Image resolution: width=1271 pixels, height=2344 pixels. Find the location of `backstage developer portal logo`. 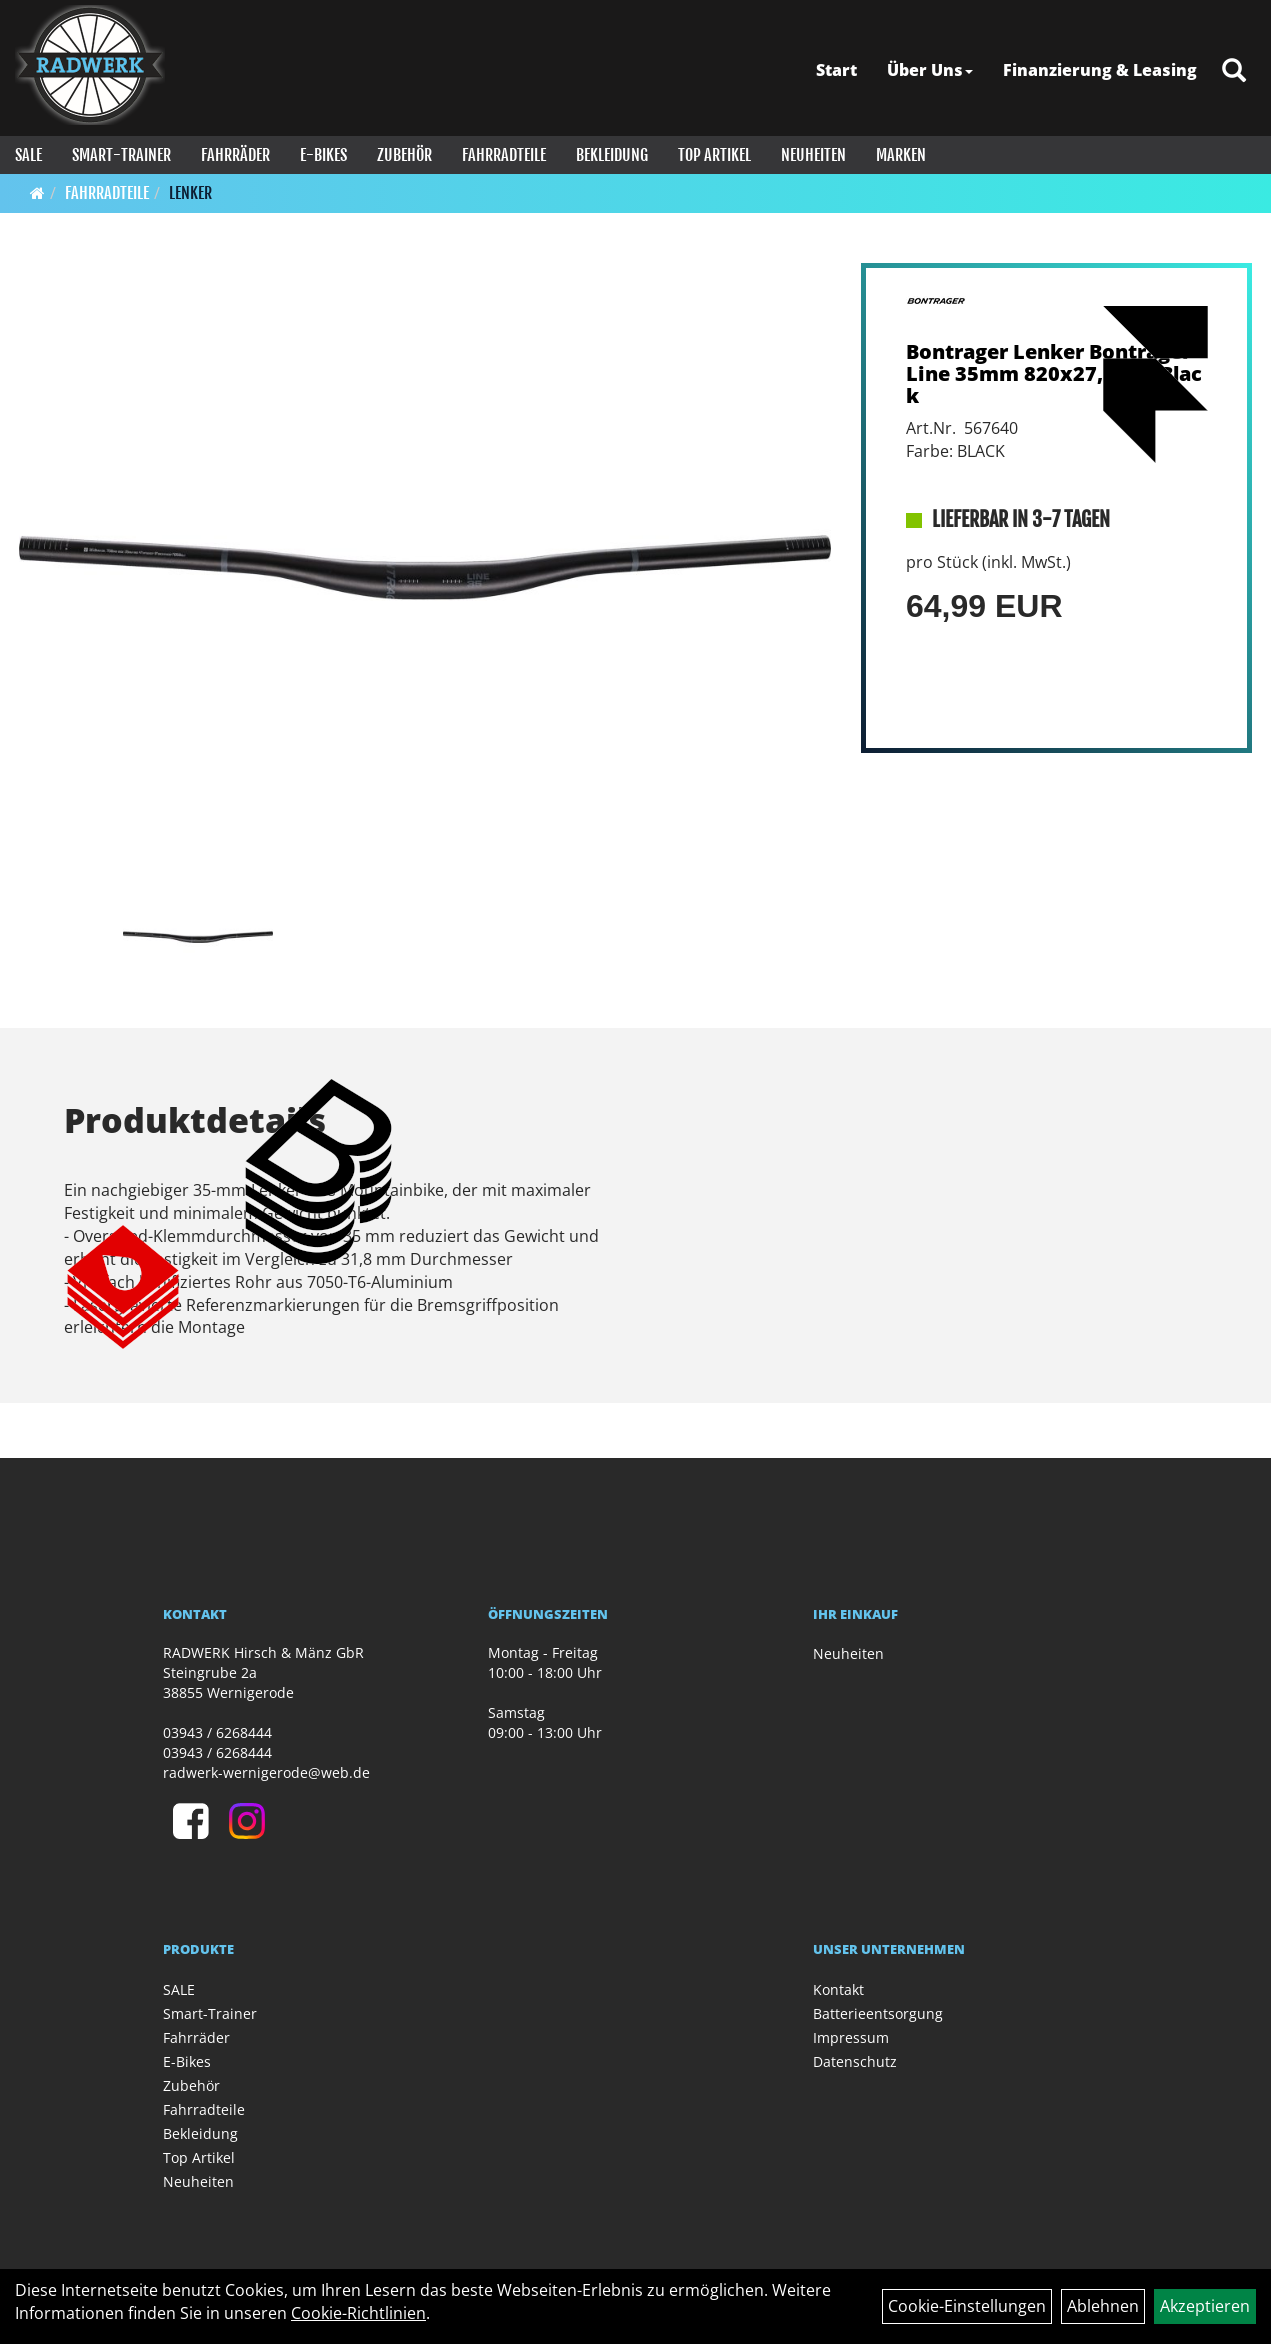

backstage developer portal logo is located at coordinates (318, 1171).